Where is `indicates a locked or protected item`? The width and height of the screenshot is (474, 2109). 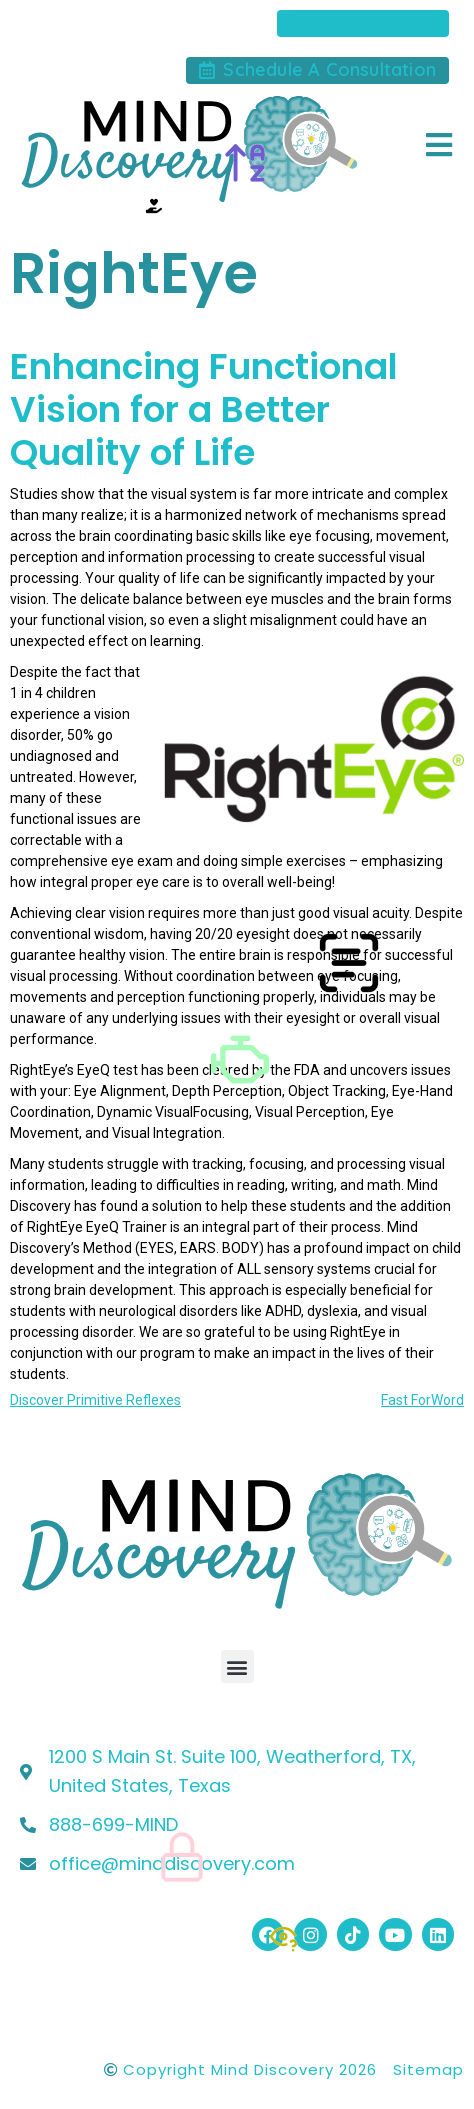 indicates a locked or protected item is located at coordinates (182, 1857).